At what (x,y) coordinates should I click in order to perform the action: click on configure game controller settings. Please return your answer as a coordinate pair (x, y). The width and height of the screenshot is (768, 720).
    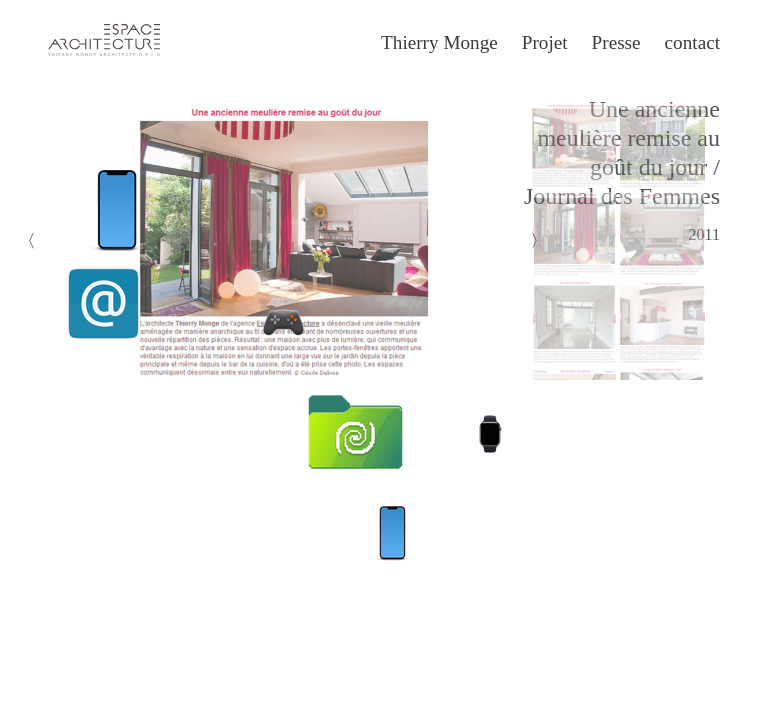
    Looking at the image, I should click on (283, 322).